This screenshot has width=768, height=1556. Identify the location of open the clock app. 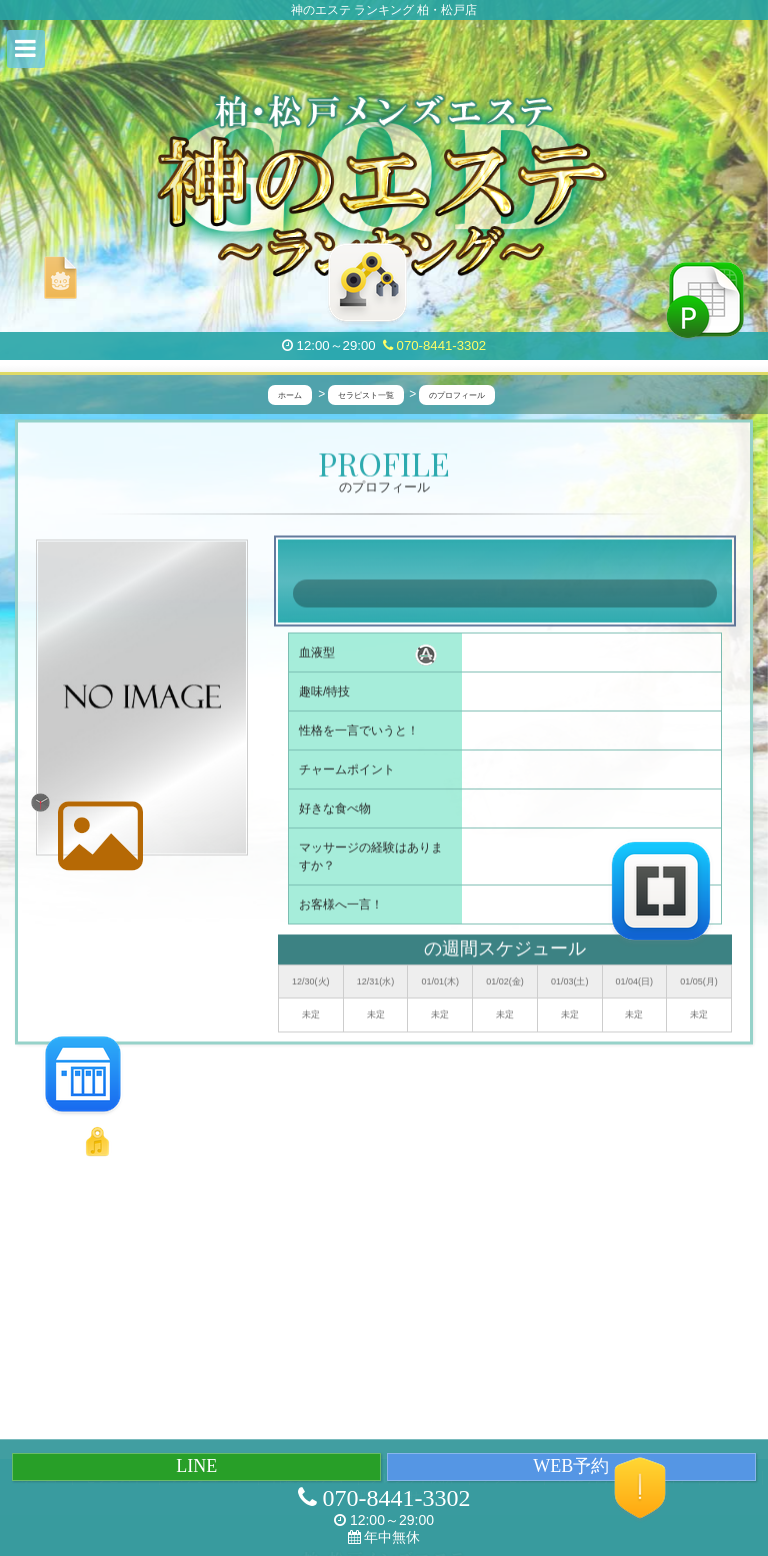
(40, 802).